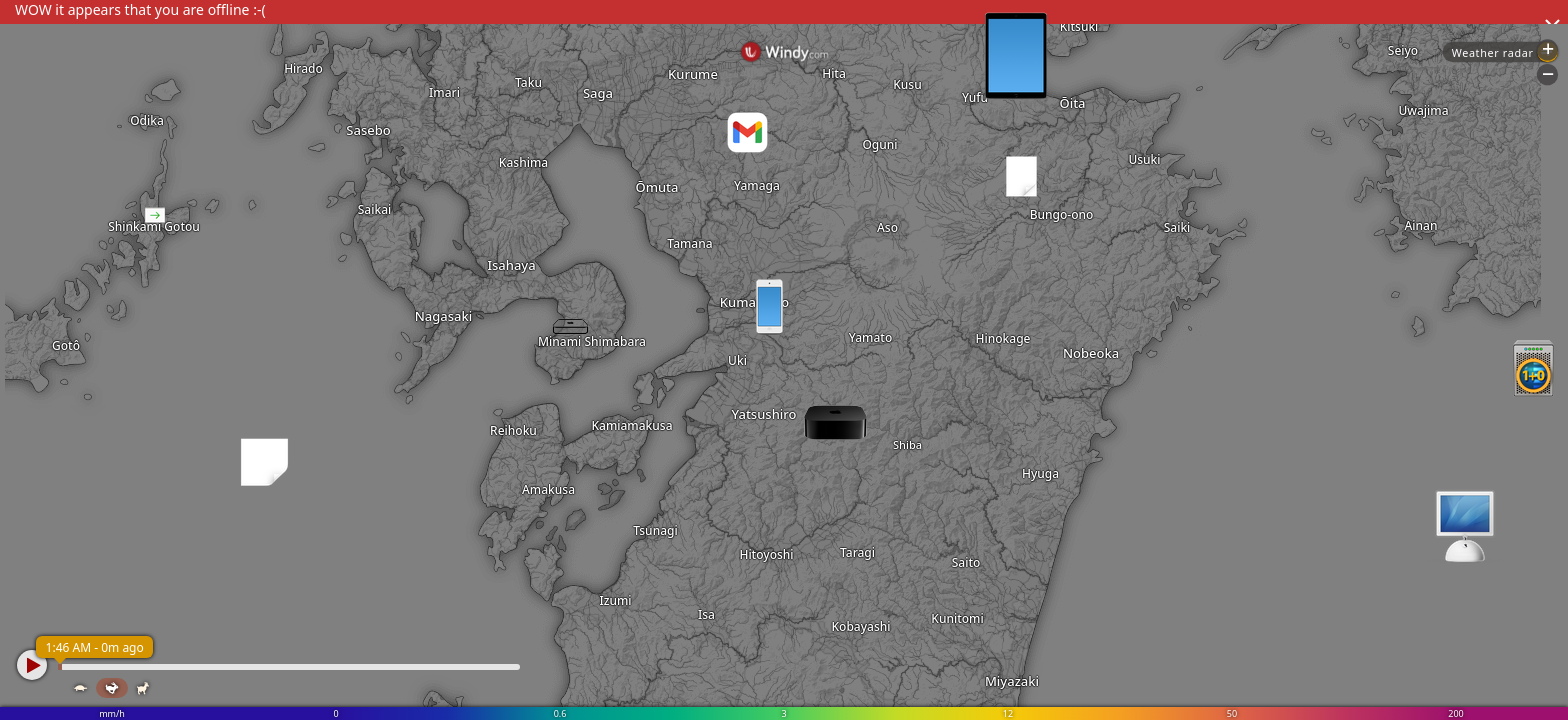  Describe the element at coordinates (155, 215) in the screenshot. I see `move window to another display or position` at that location.